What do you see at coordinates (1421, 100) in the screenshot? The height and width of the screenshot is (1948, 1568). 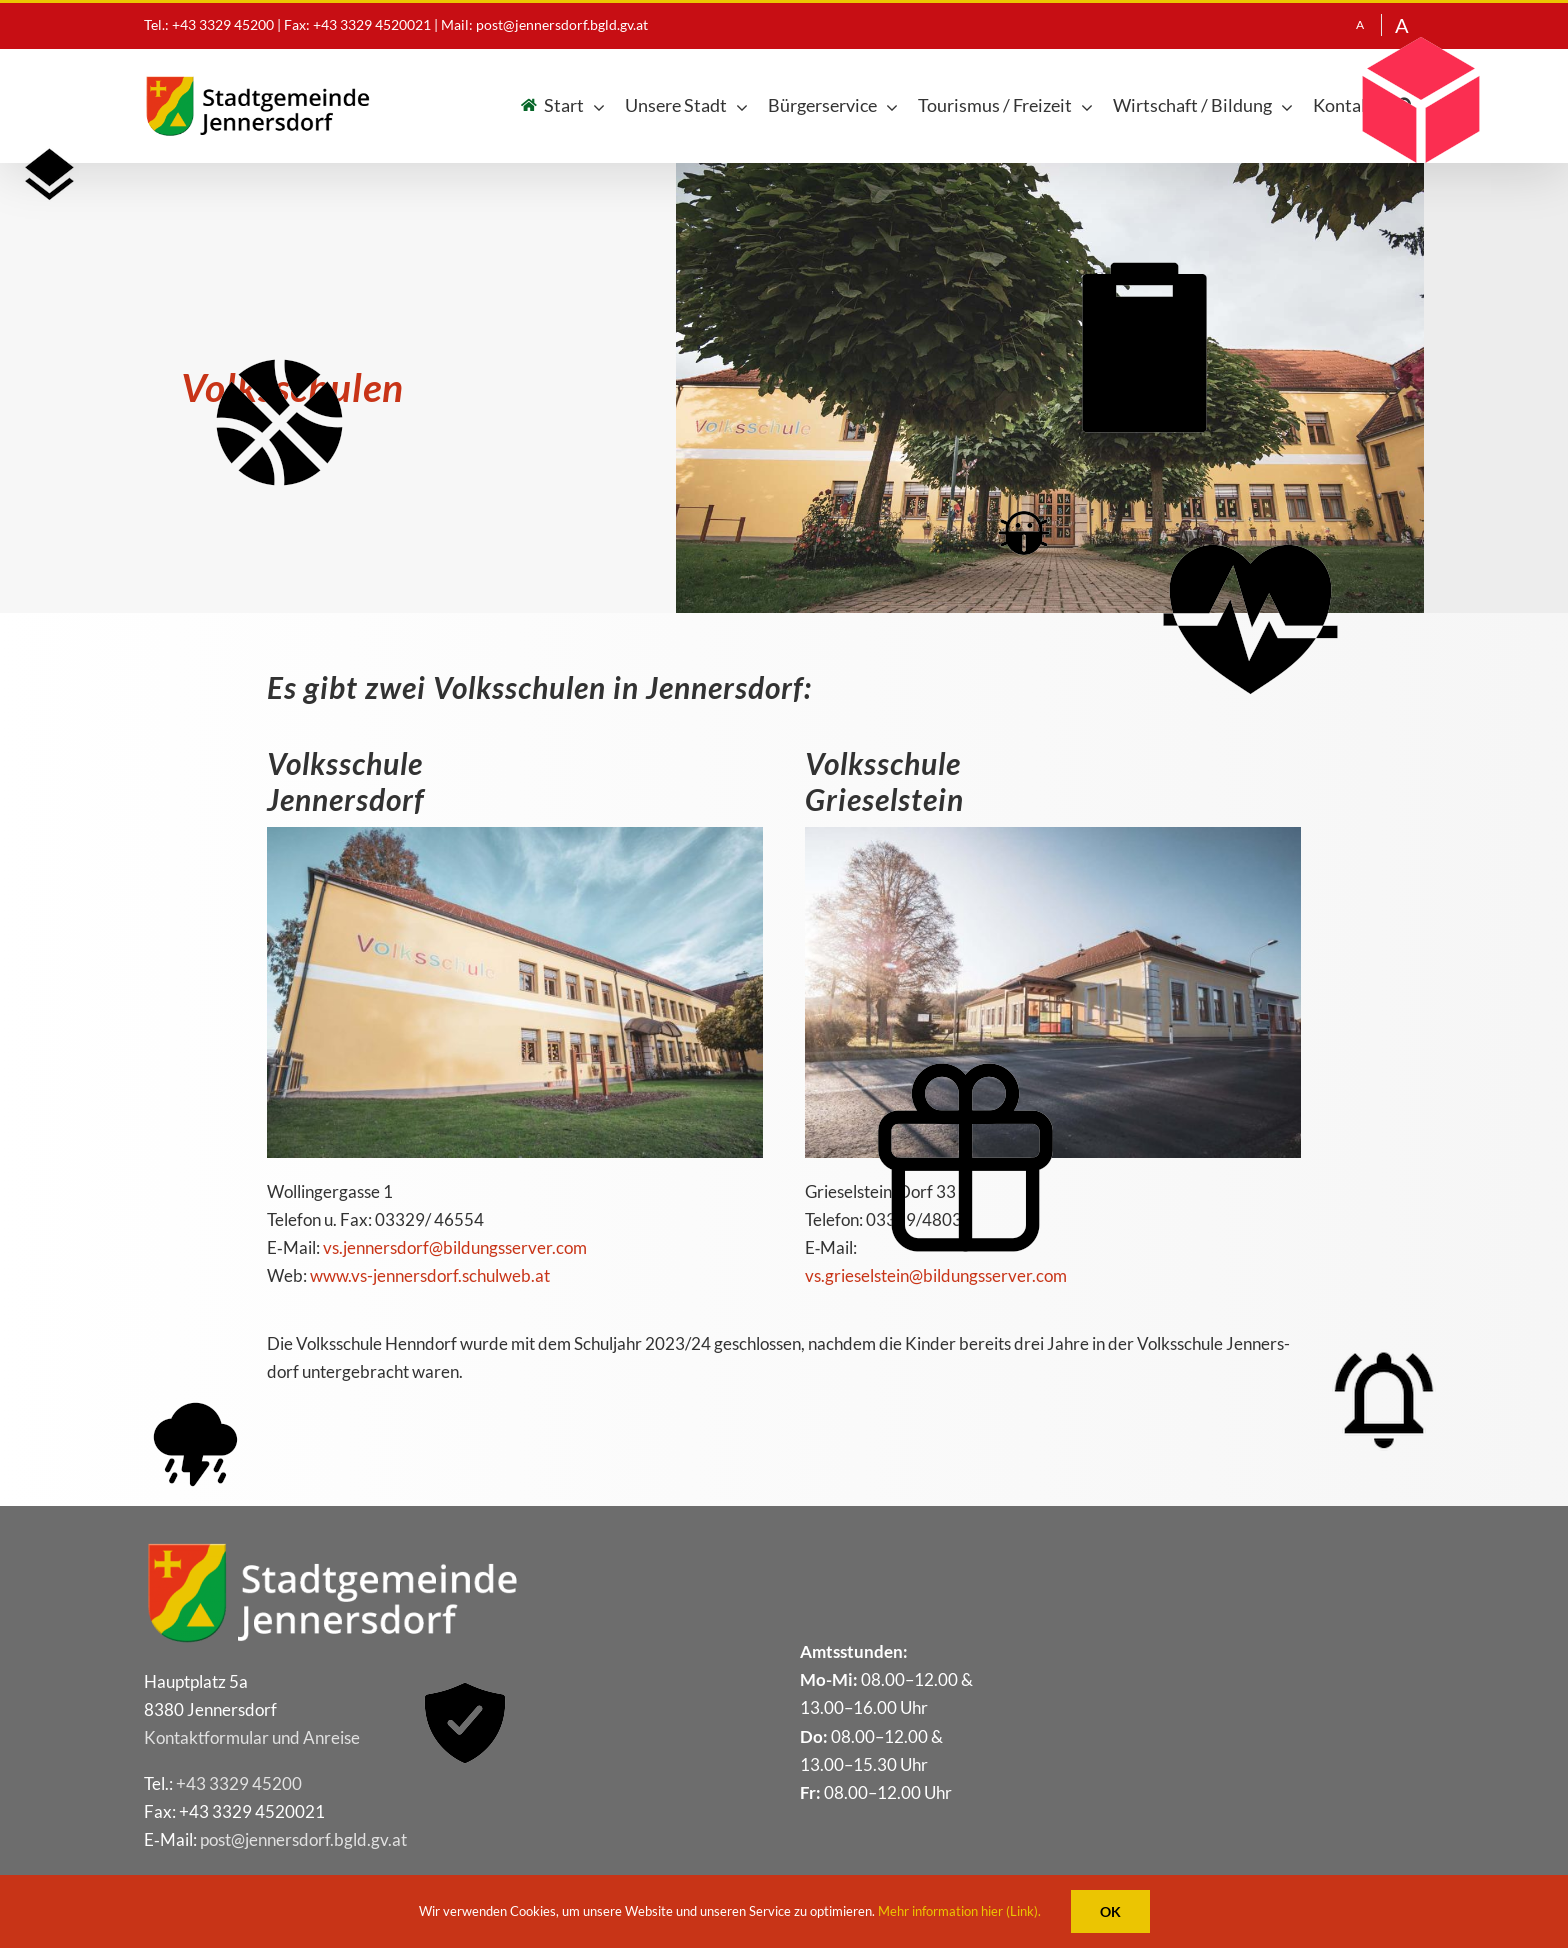 I see `view 3D model or object` at bounding box center [1421, 100].